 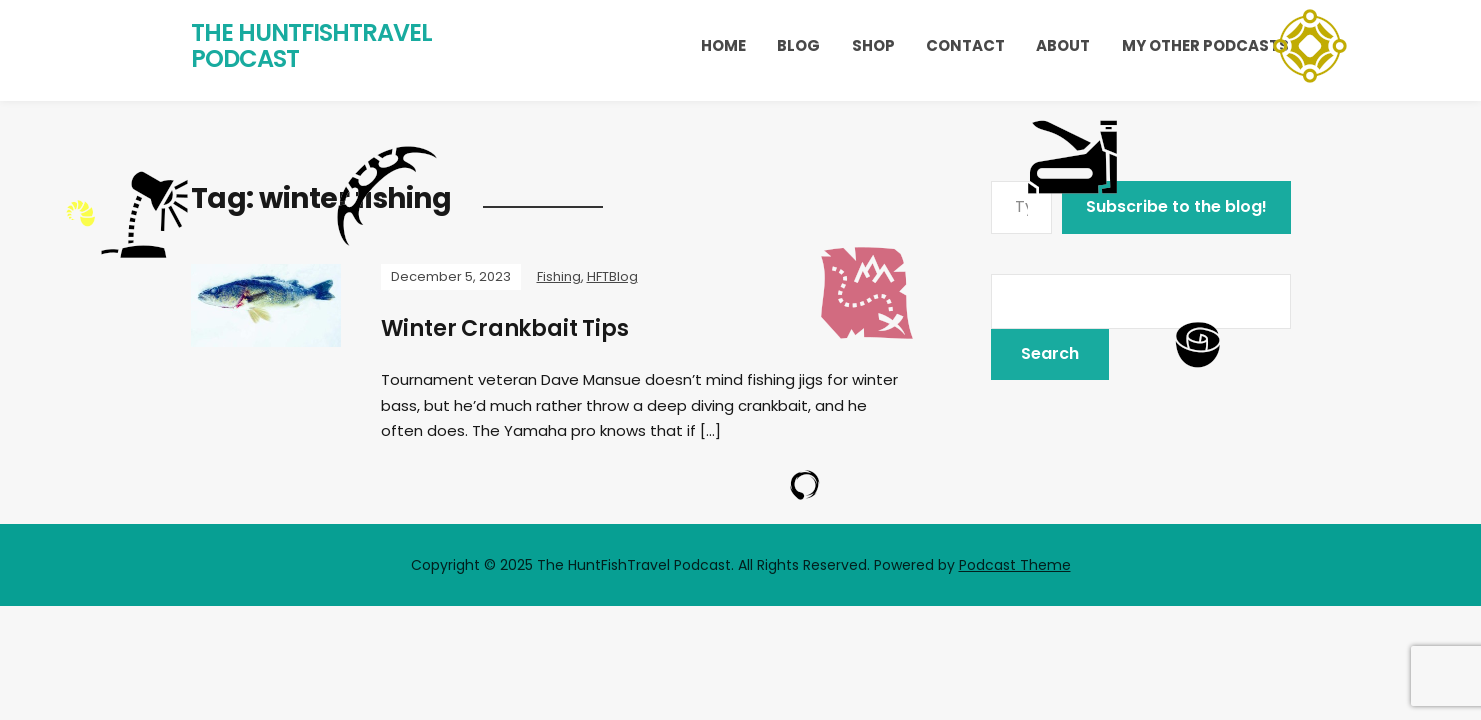 What do you see at coordinates (1072, 155) in the screenshot?
I see `use heavy-duty stapler tool` at bounding box center [1072, 155].